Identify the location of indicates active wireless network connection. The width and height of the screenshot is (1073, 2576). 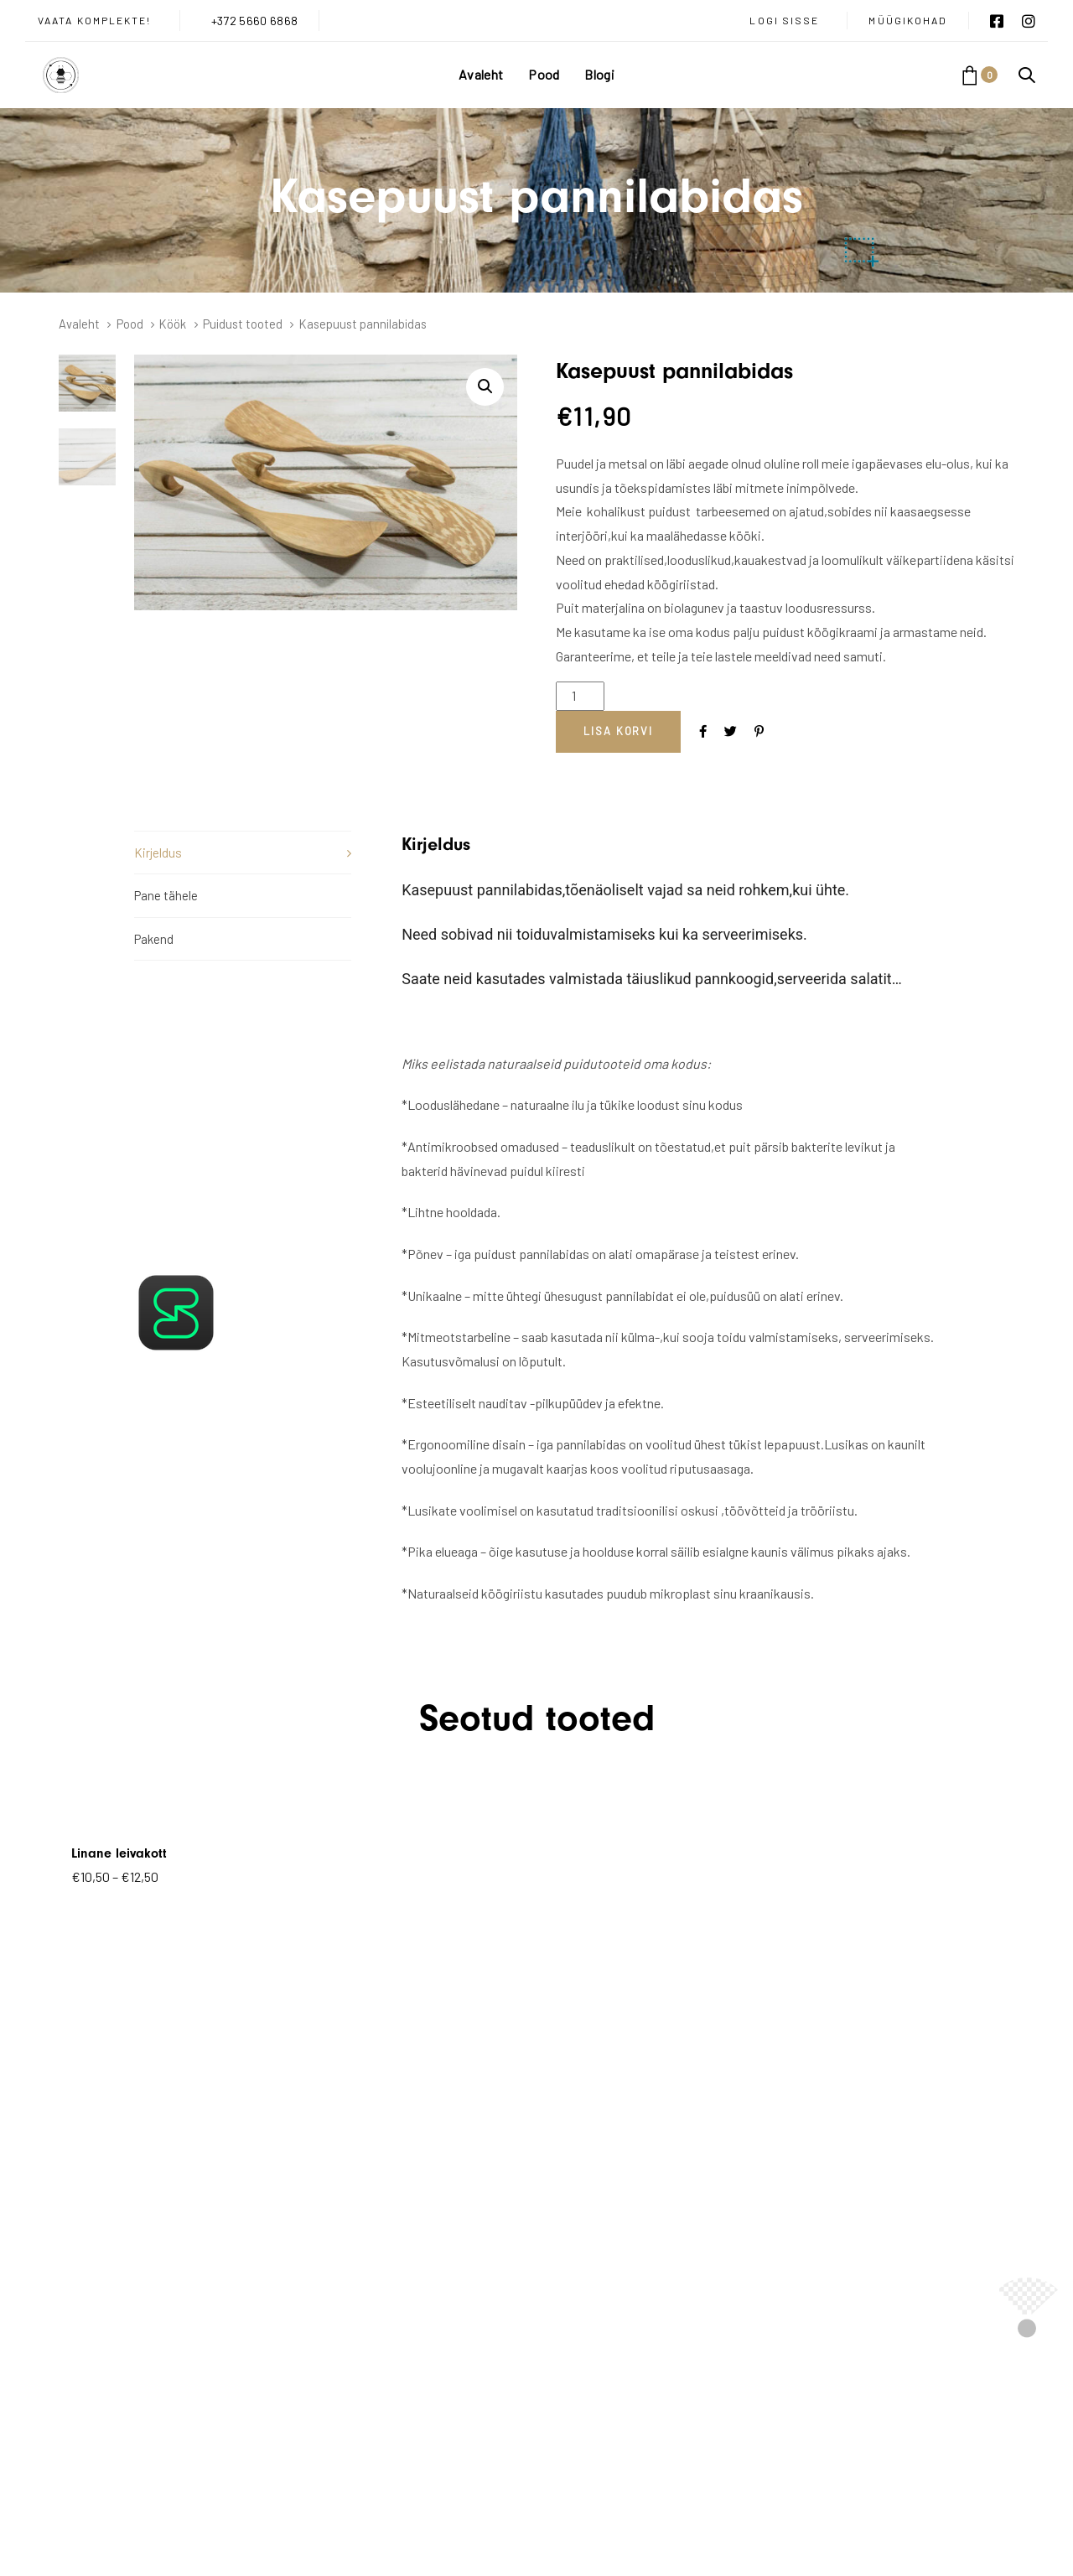
(1027, 2305).